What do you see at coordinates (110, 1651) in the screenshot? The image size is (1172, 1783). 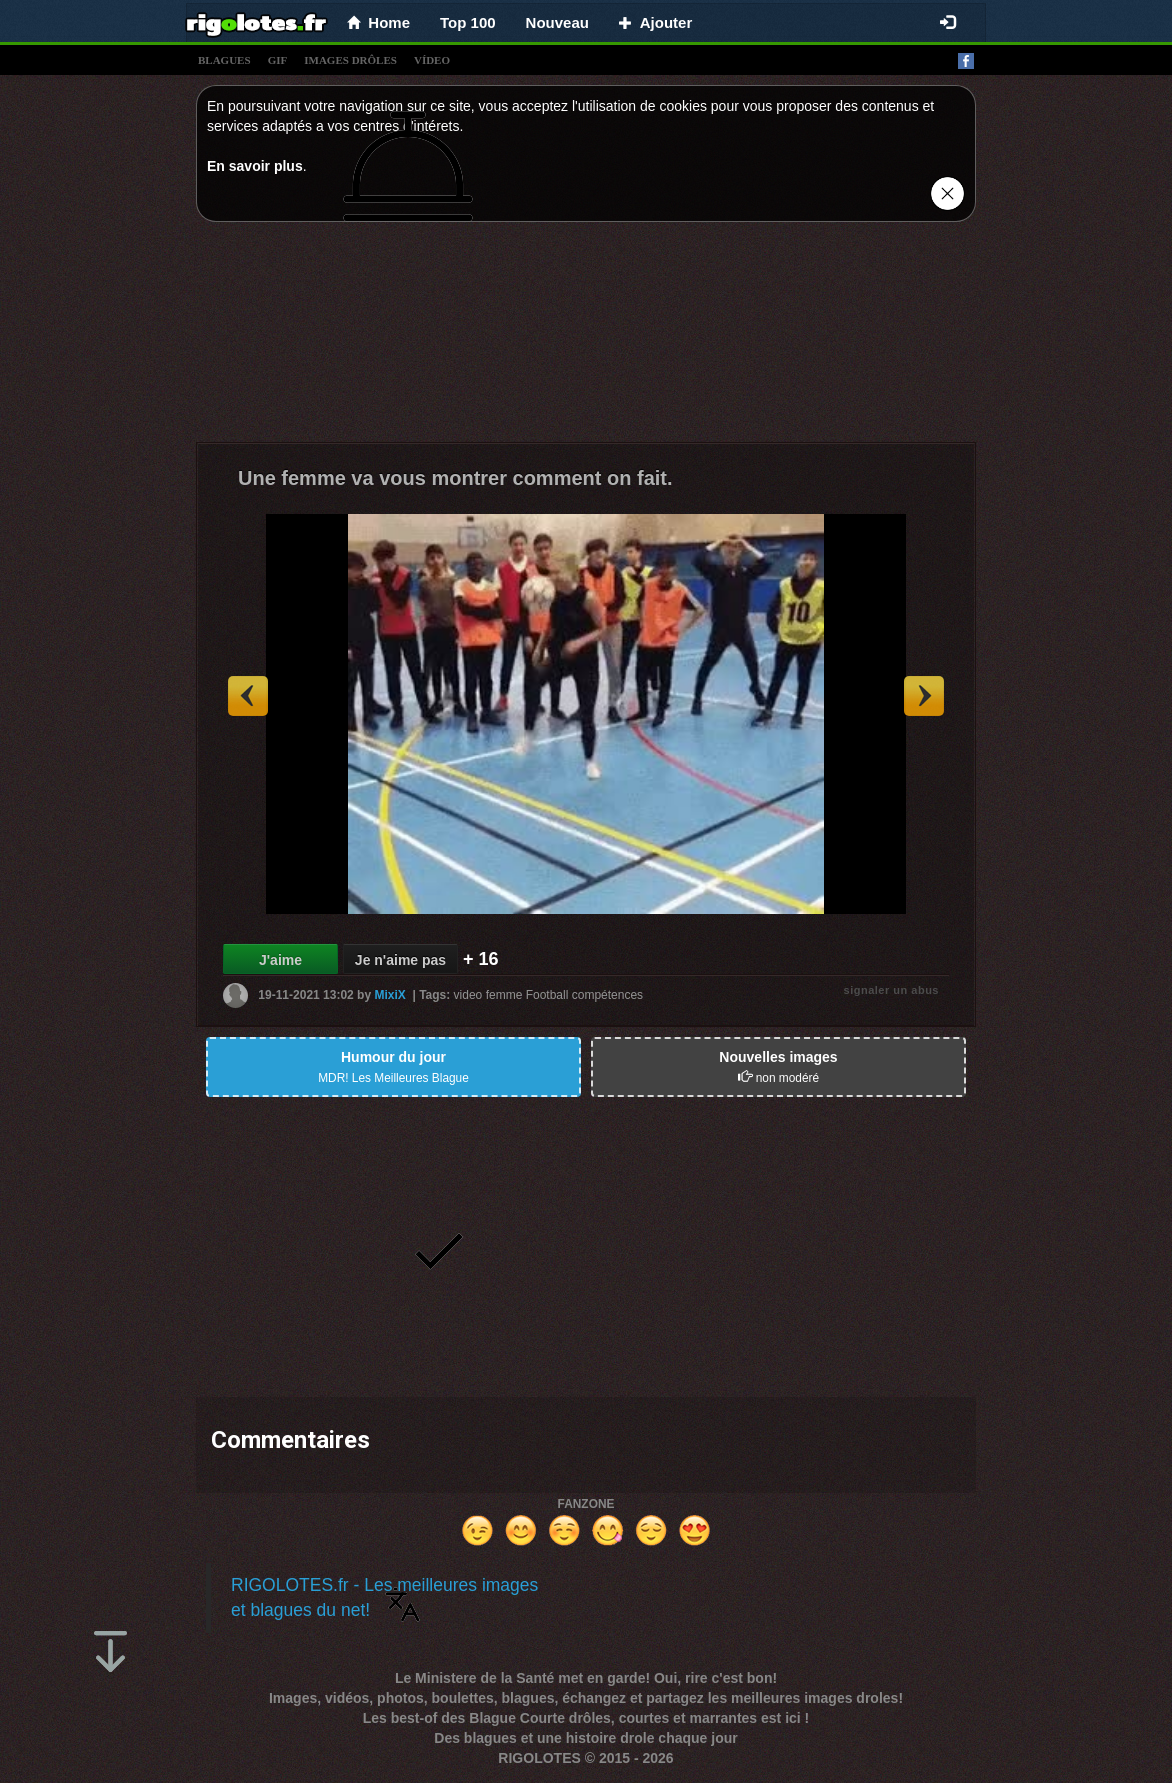 I see `download a file` at bounding box center [110, 1651].